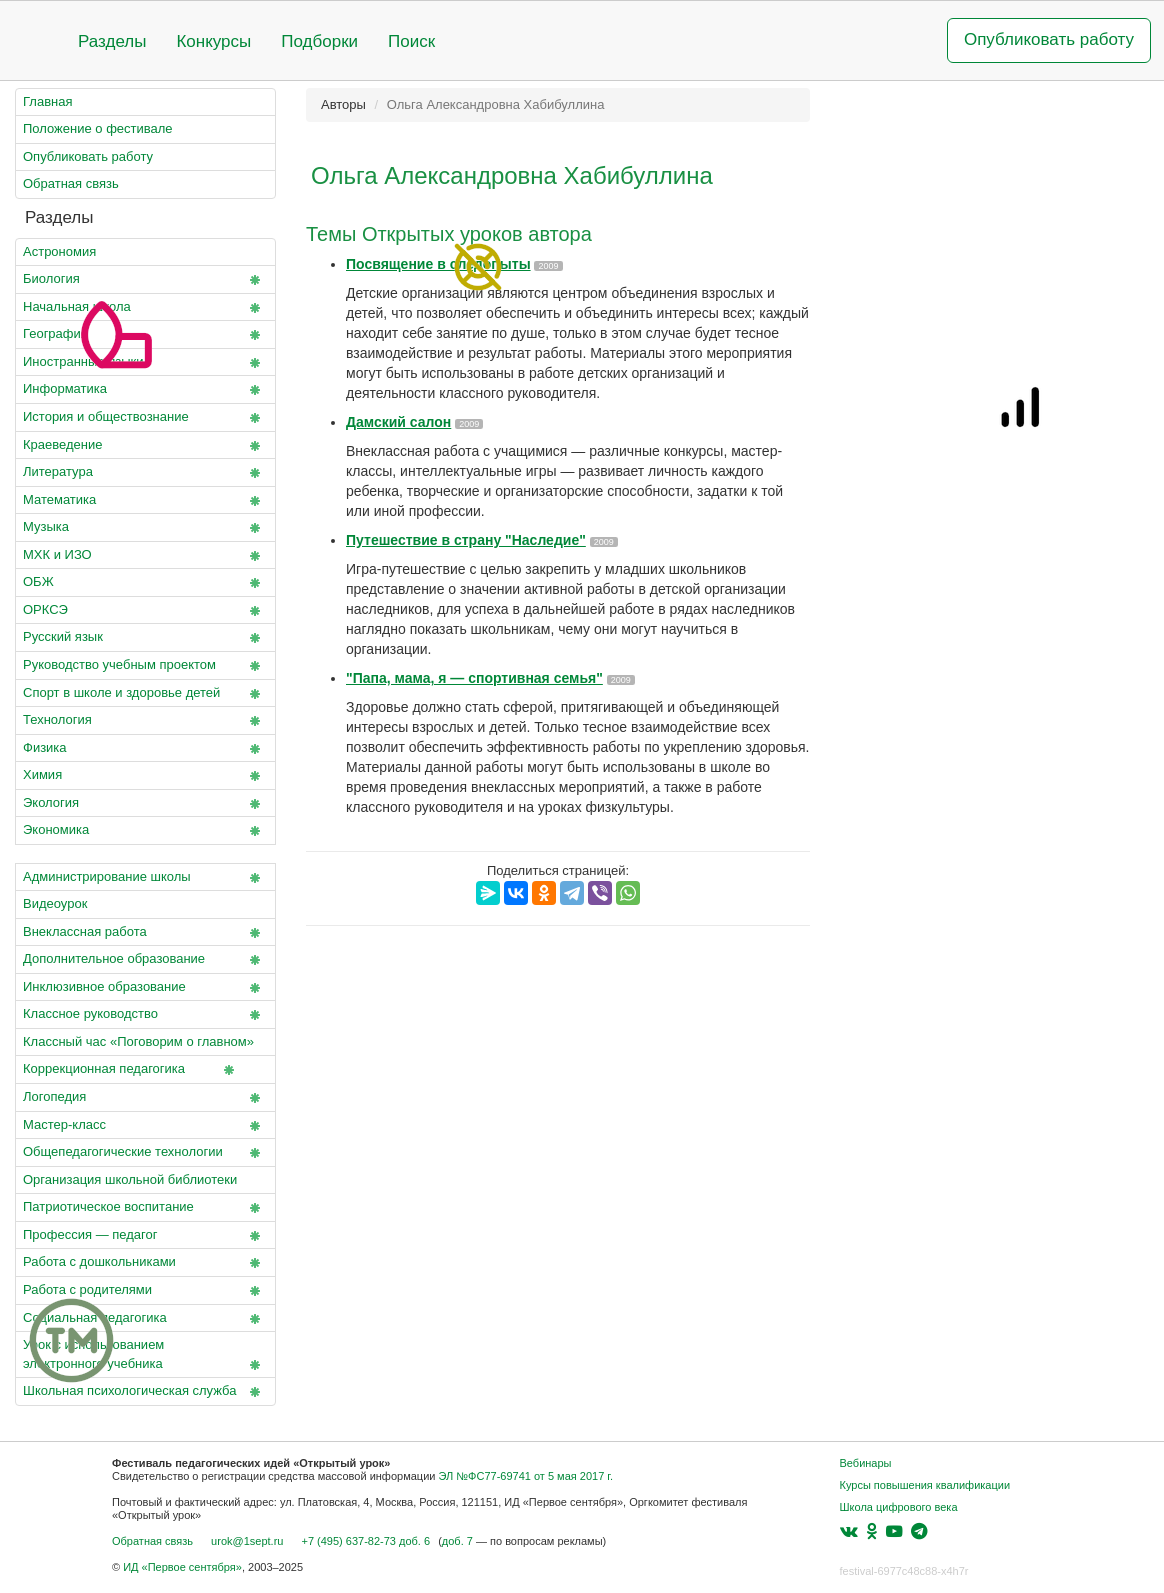  I want to click on help or support is unavailable, so click(478, 267).